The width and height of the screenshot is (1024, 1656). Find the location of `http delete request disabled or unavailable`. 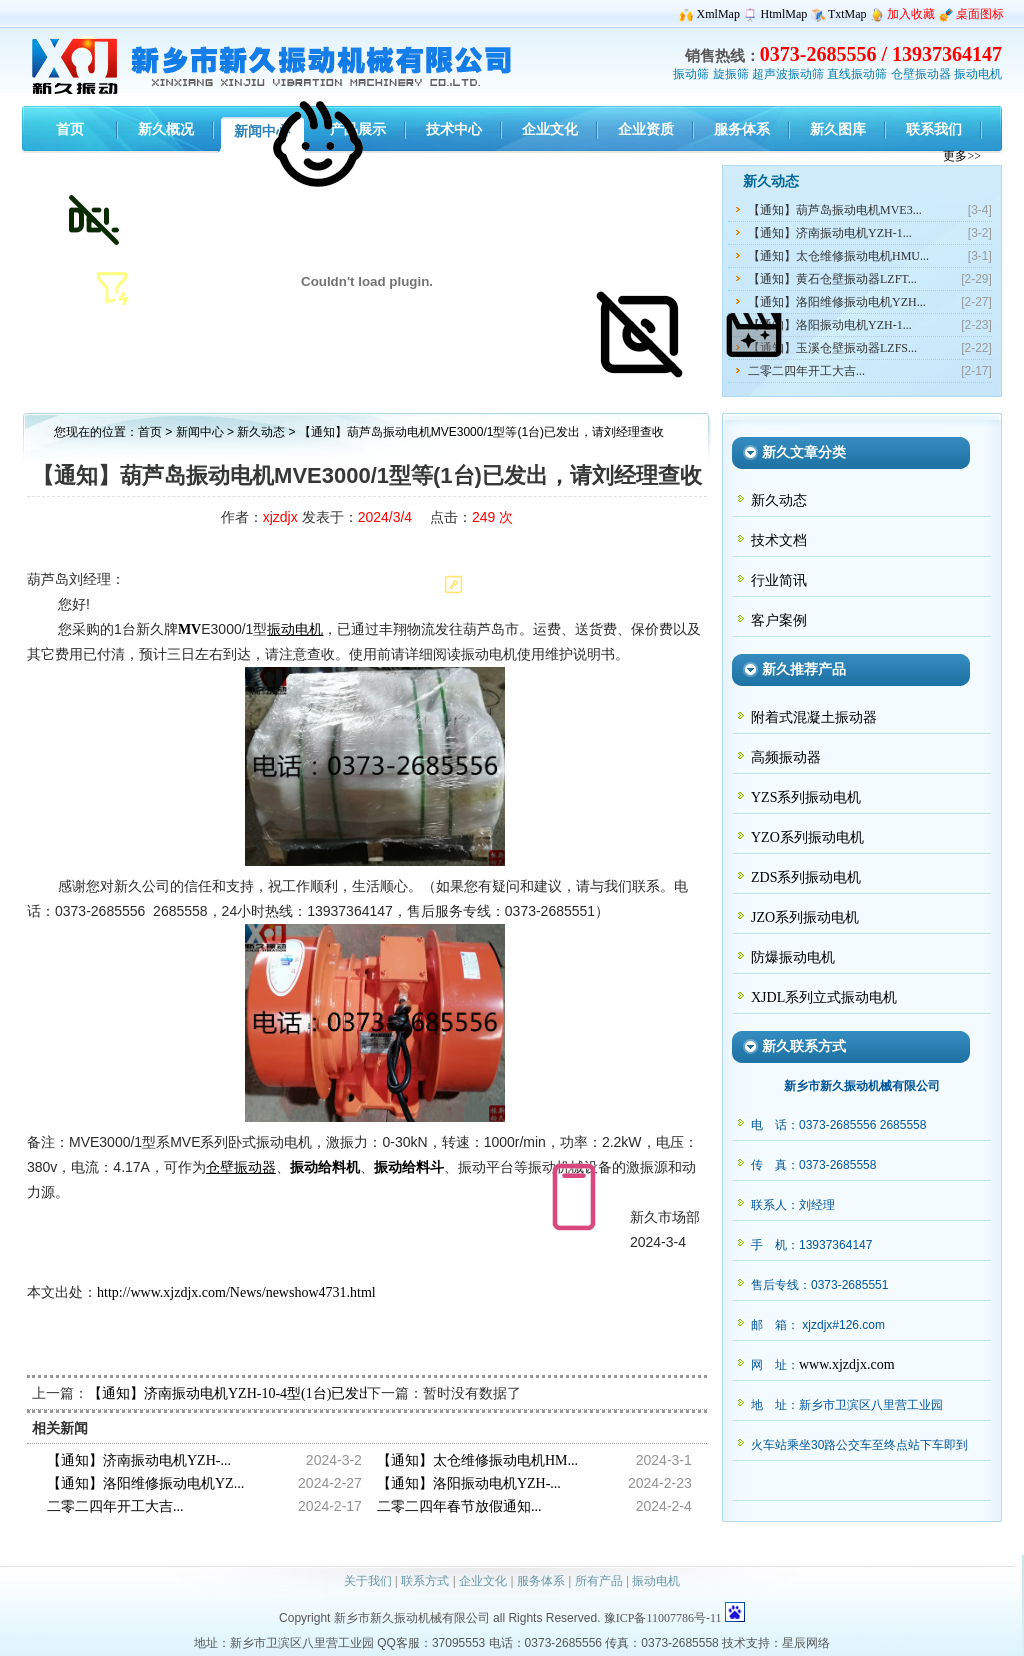

http delete request disabled or unavailable is located at coordinates (94, 220).